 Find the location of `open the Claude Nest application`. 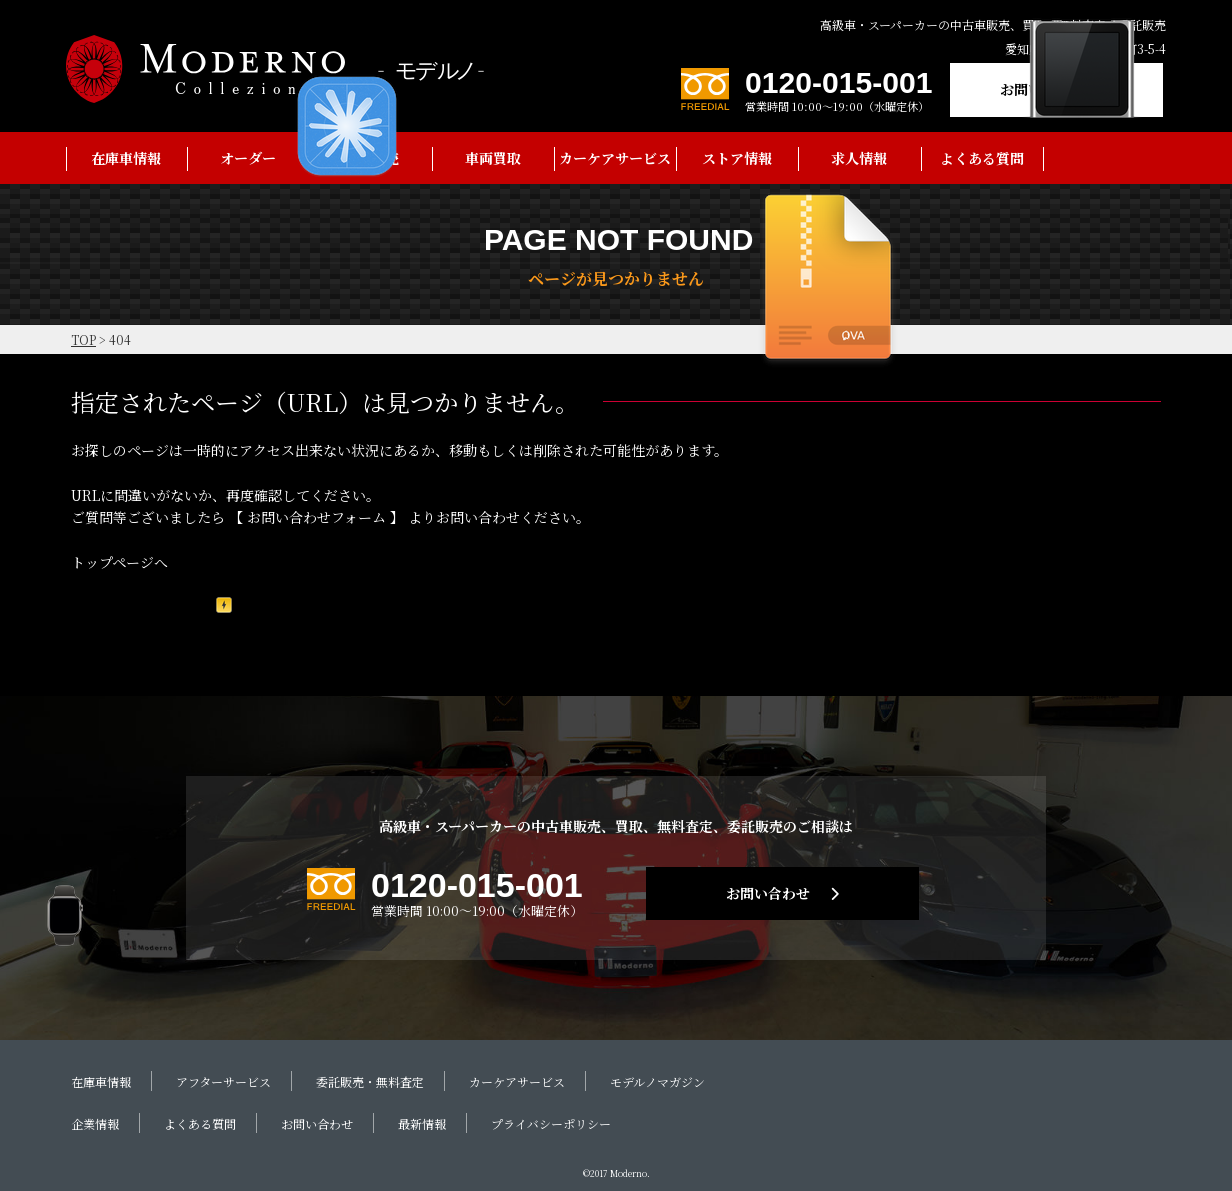

open the Claude Nest application is located at coordinates (347, 126).